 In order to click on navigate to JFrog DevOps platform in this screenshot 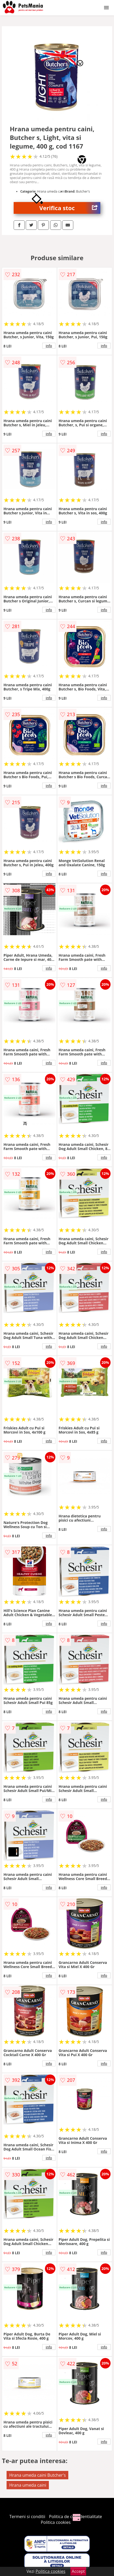, I will do `click(25, 1123)`.